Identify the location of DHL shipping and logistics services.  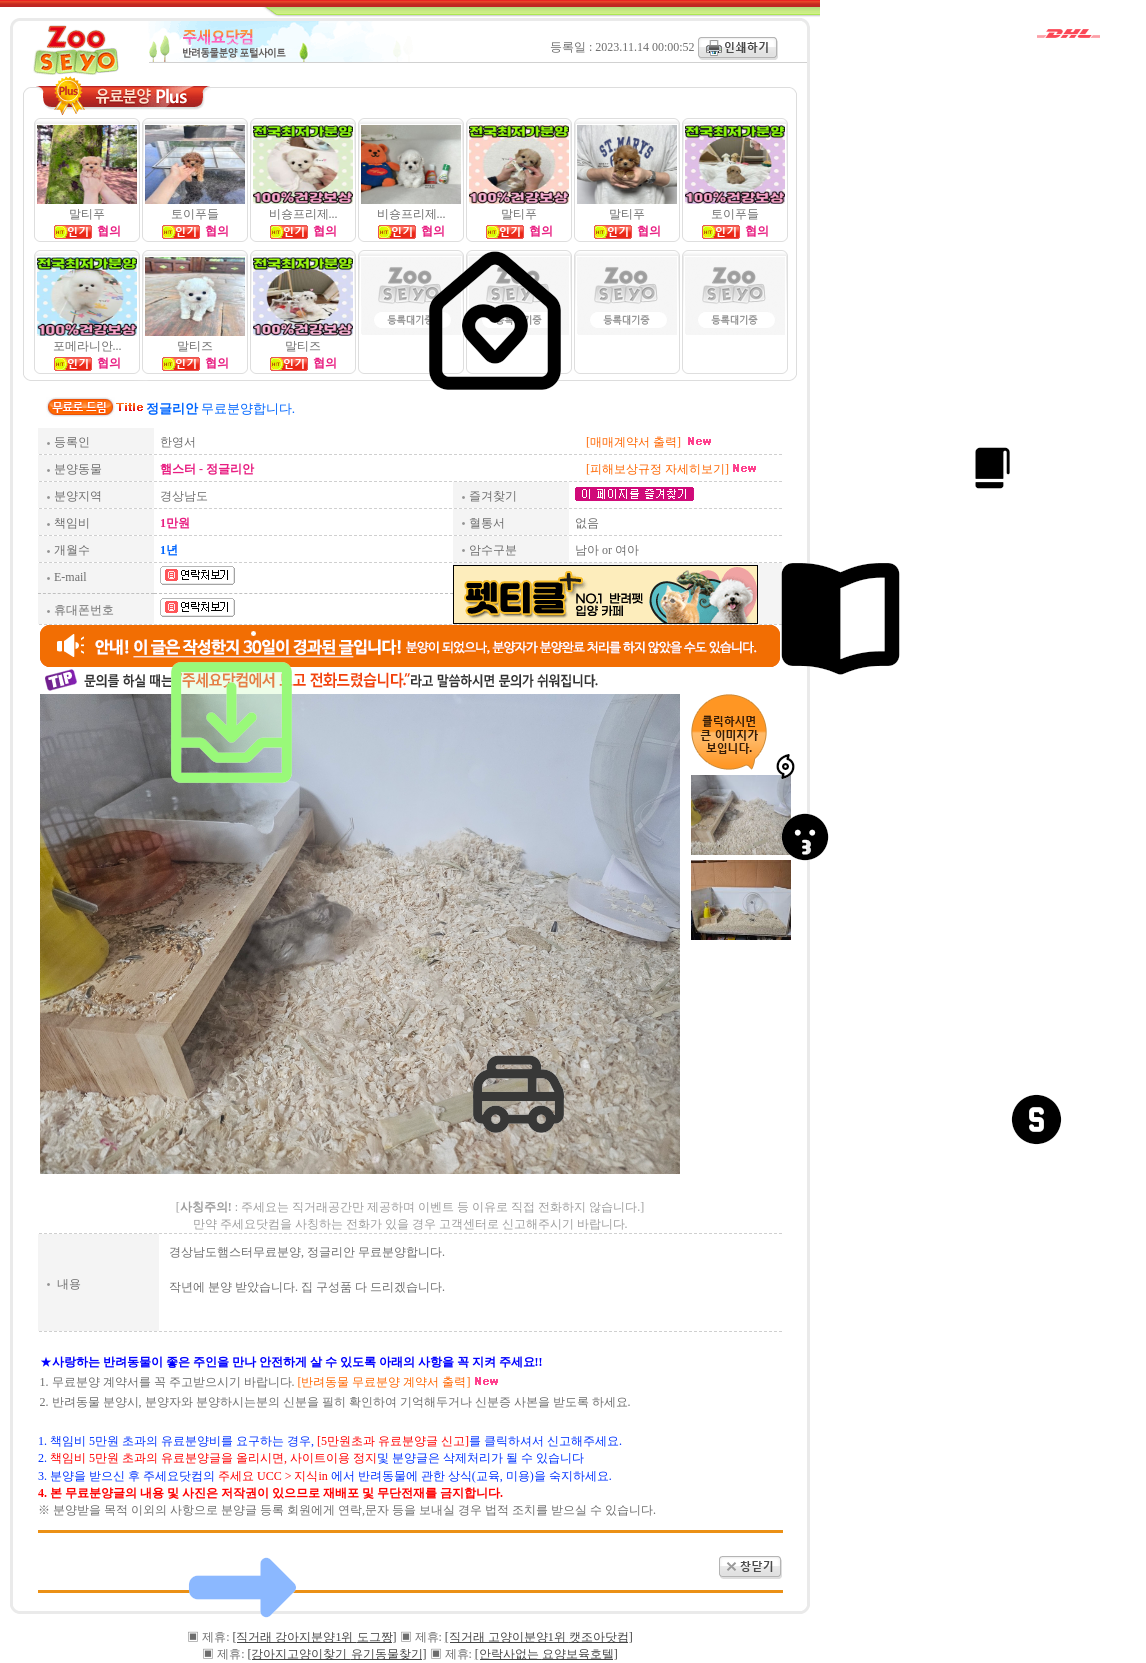
(1068, 33).